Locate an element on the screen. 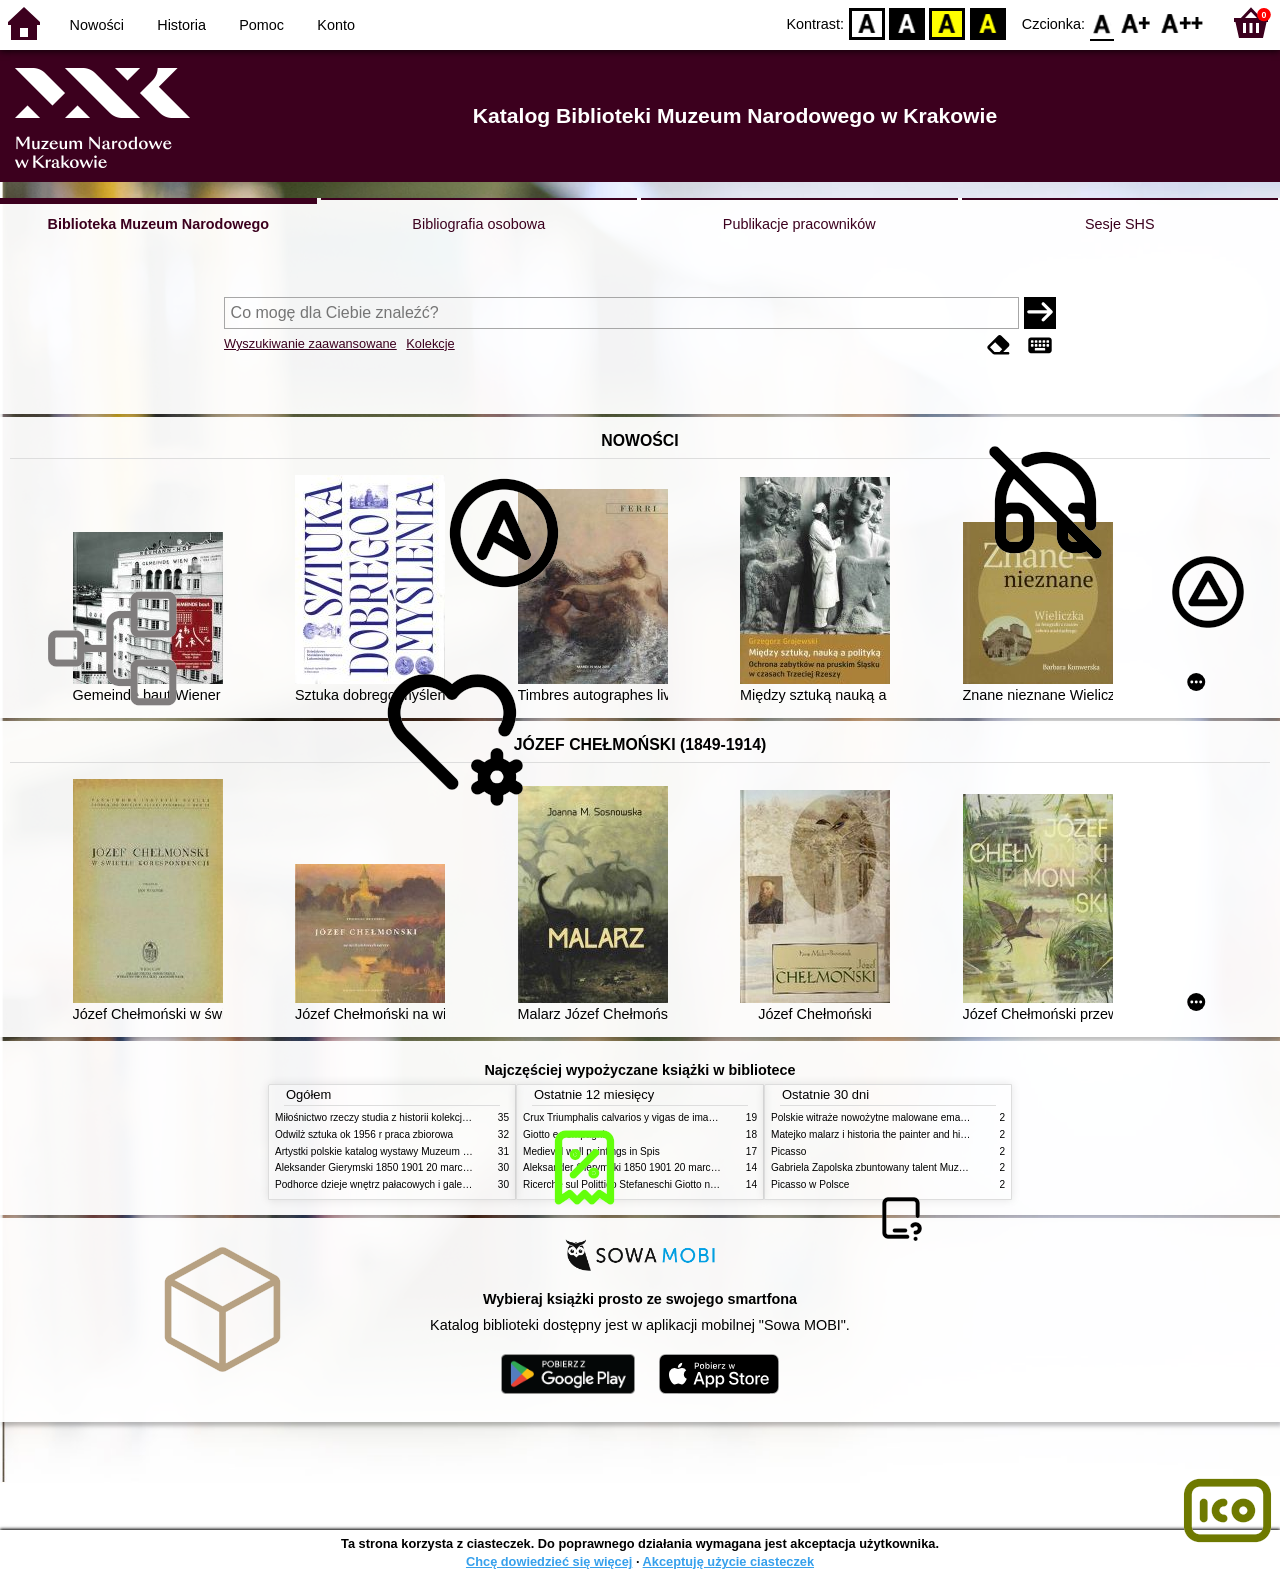 The image size is (1280, 1579). view hierarchical structure or organization is located at coordinates (119, 648).